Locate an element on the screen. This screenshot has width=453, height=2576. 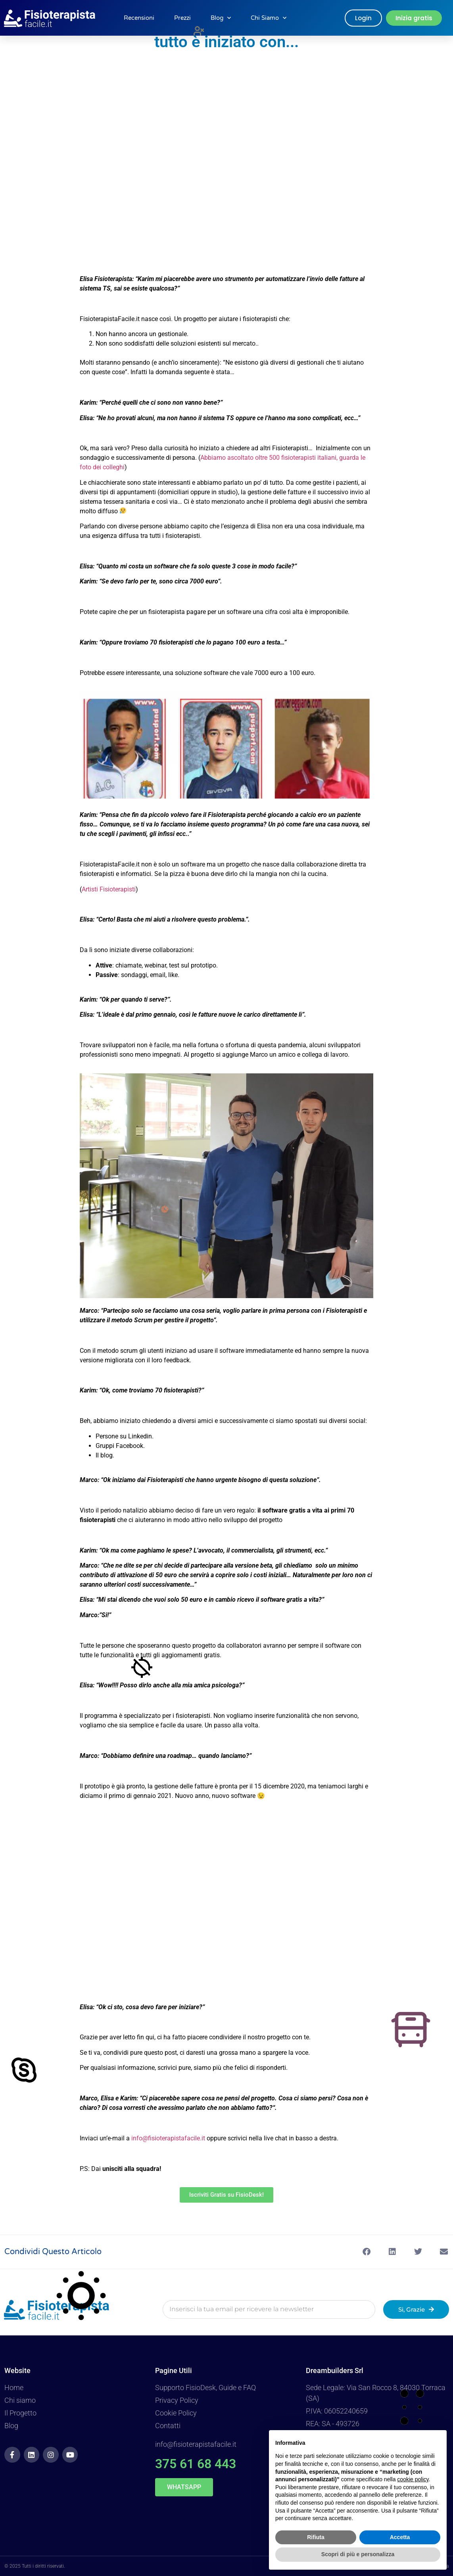
remove a user from your contacts is located at coordinates (199, 31).